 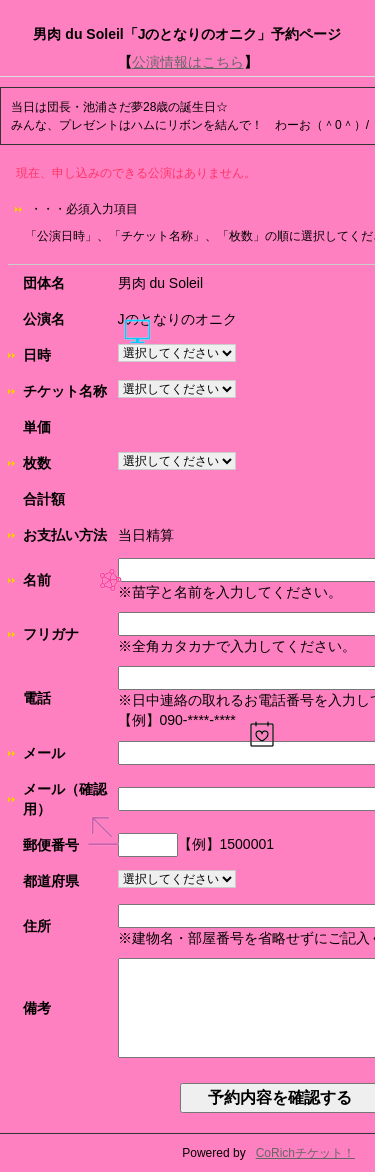 I want to click on connect to the fediverse network, so click(x=110, y=580).